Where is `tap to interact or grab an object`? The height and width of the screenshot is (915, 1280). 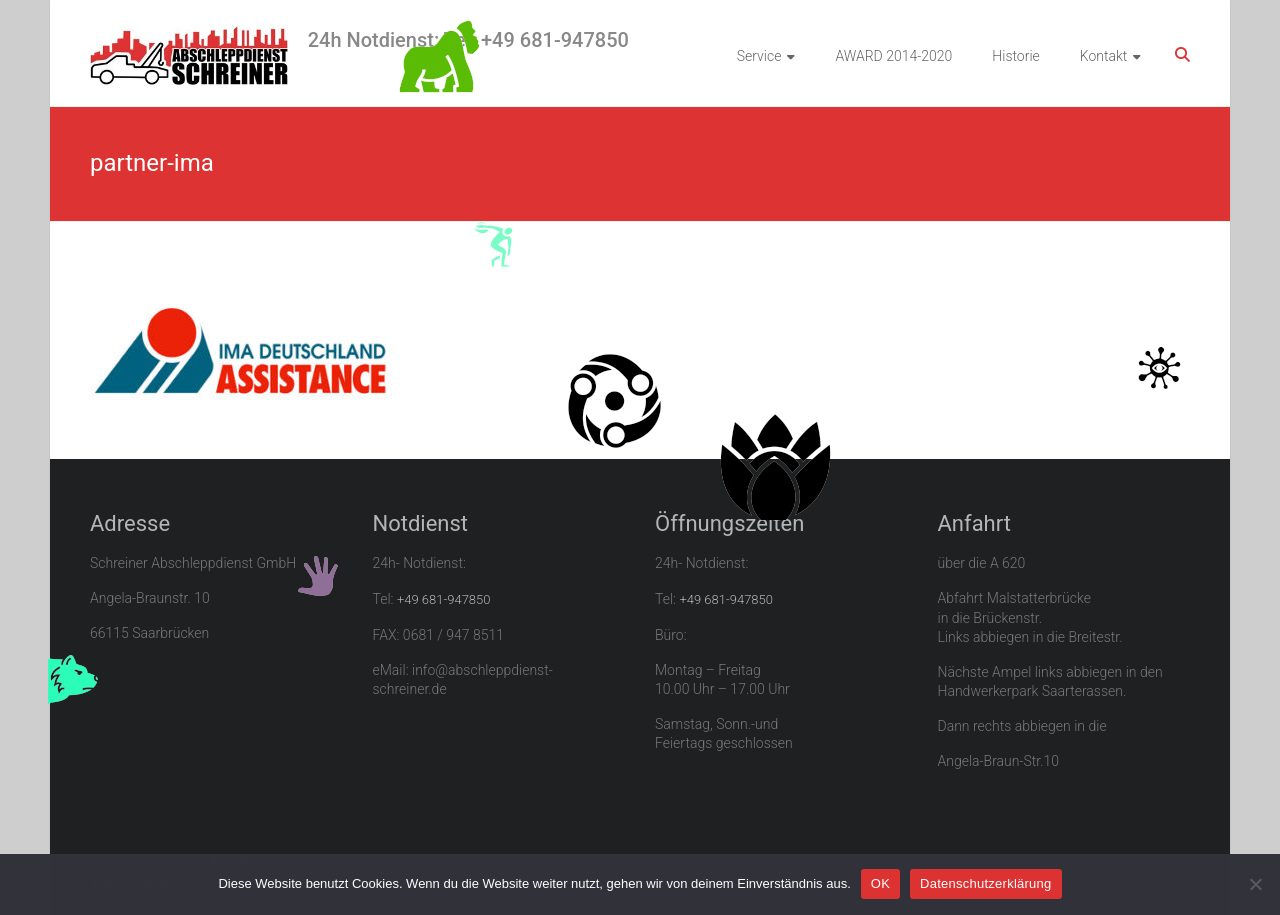 tap to interact or grab an object is located at coordinates (318, 576).